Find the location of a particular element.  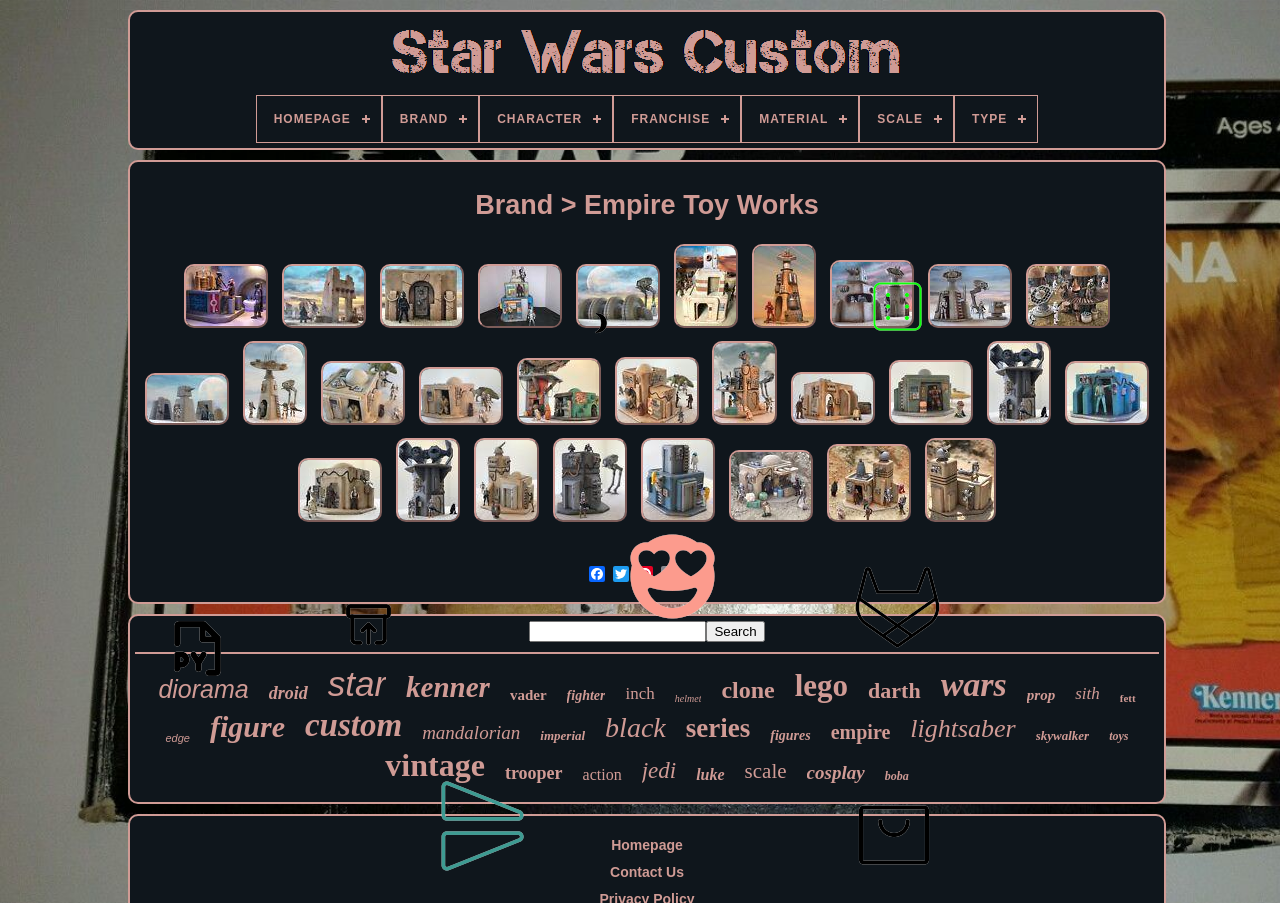

toggle dark mode or night theme is located at coordinates (600, 323).